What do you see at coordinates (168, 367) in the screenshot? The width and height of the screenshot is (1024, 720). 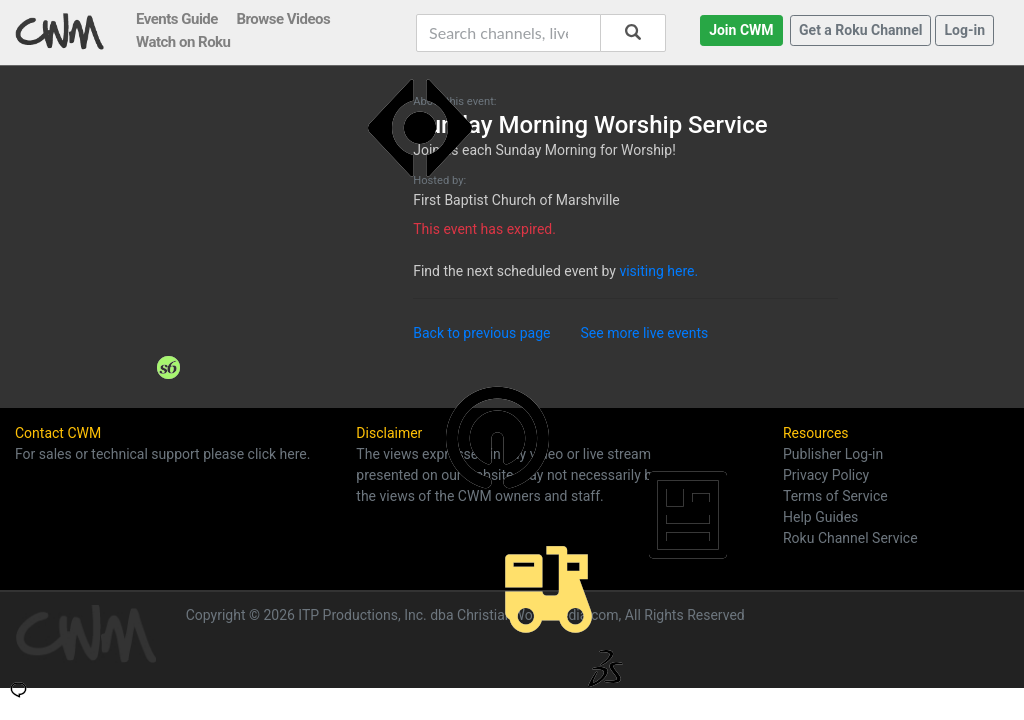 I see `visit Society6 website or app` at bounding box center [168, 367].